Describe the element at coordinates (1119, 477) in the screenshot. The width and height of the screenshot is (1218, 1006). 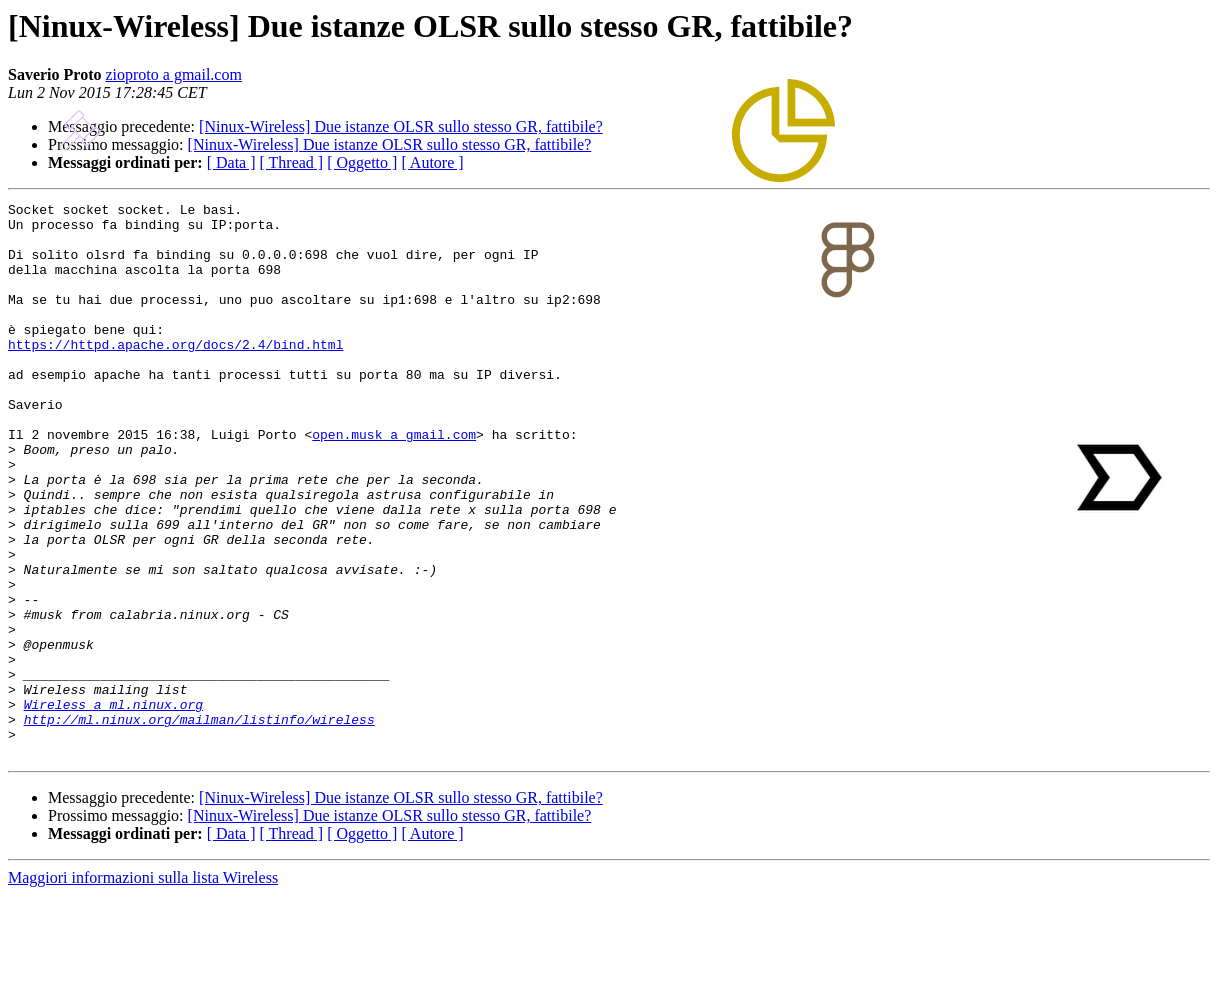
I see `mark a message or item as important` at that location.